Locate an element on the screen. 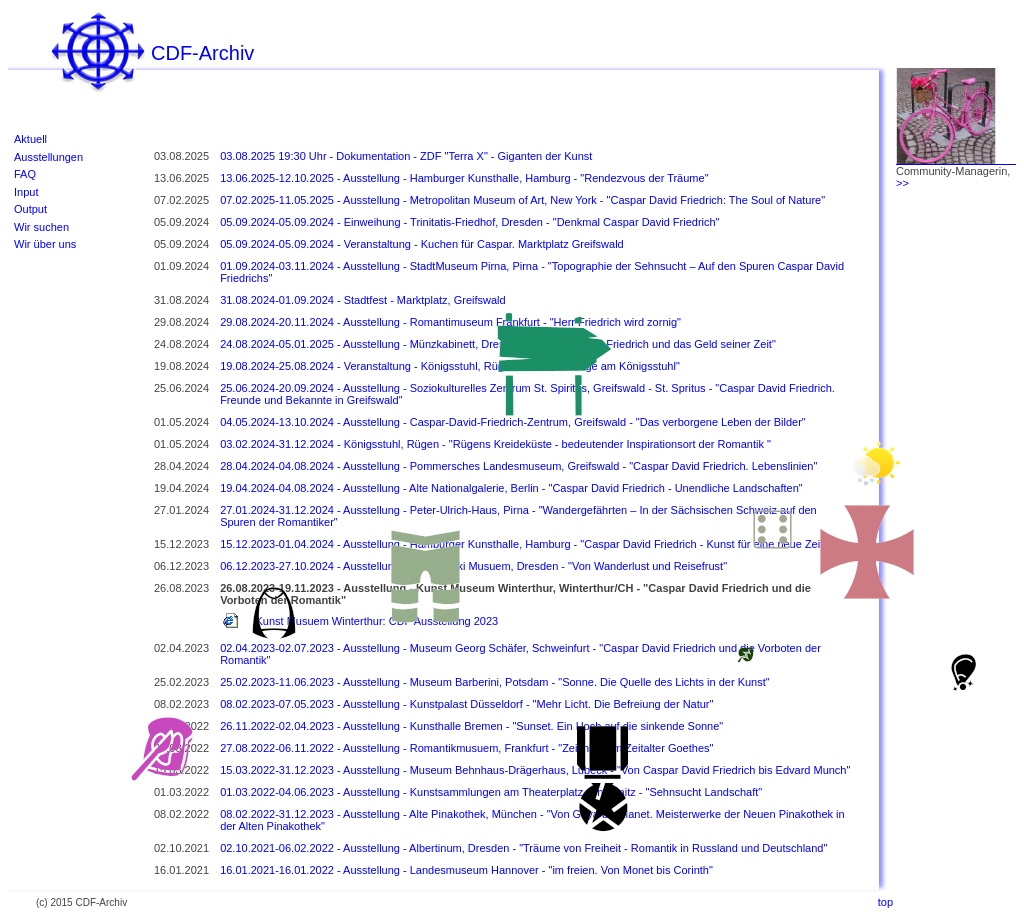 This screenshot has height=919, width=1024. indicates scattered snow showers during daytime is located at coordinates (876, 463).